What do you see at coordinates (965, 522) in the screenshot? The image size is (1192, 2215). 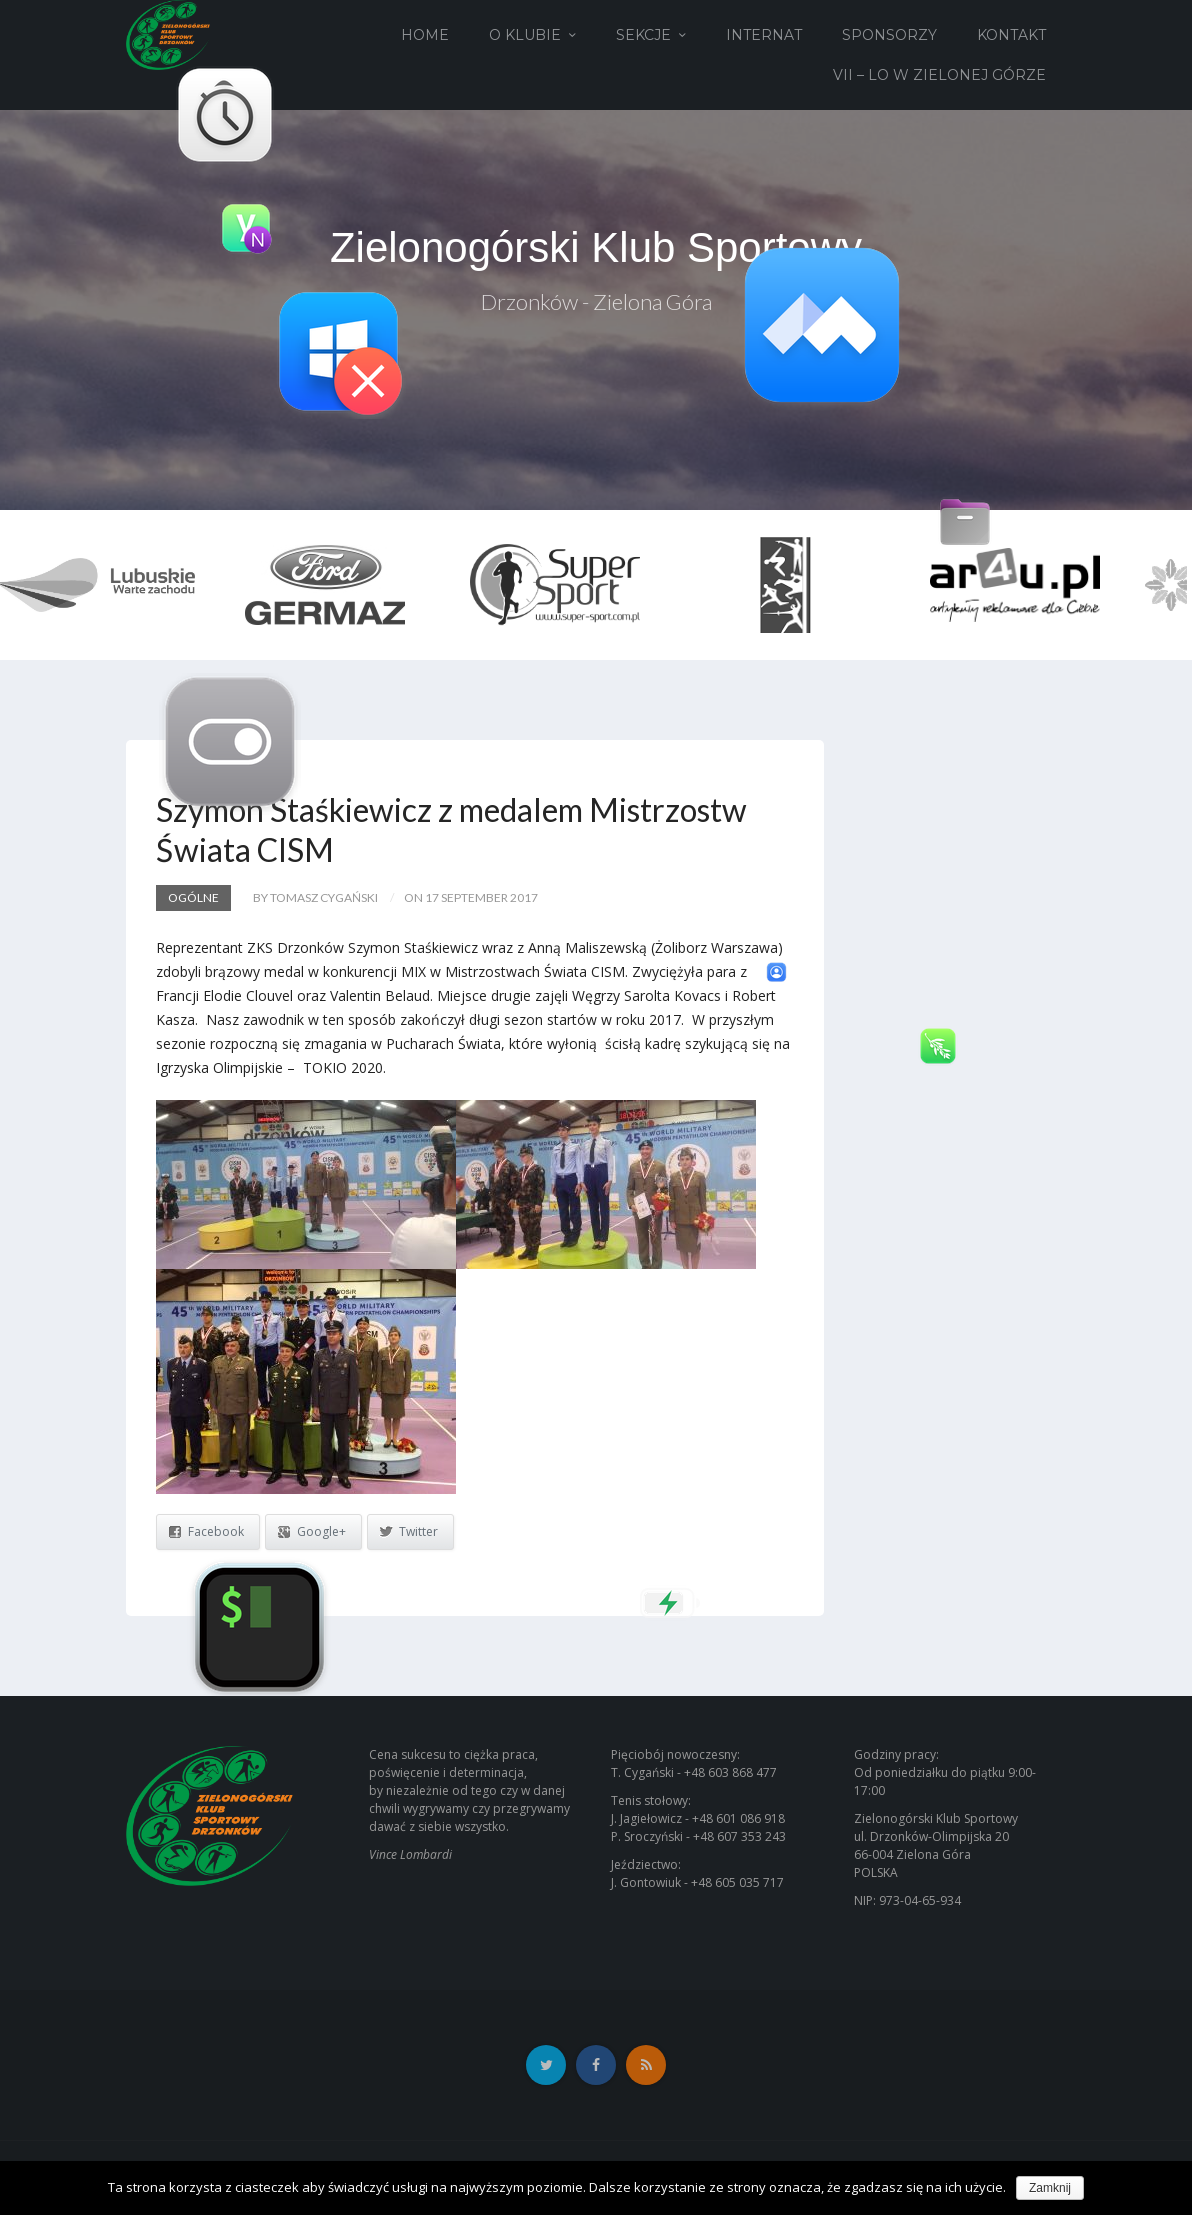 I see `open the file manager application` at bounding box center [965, 522].